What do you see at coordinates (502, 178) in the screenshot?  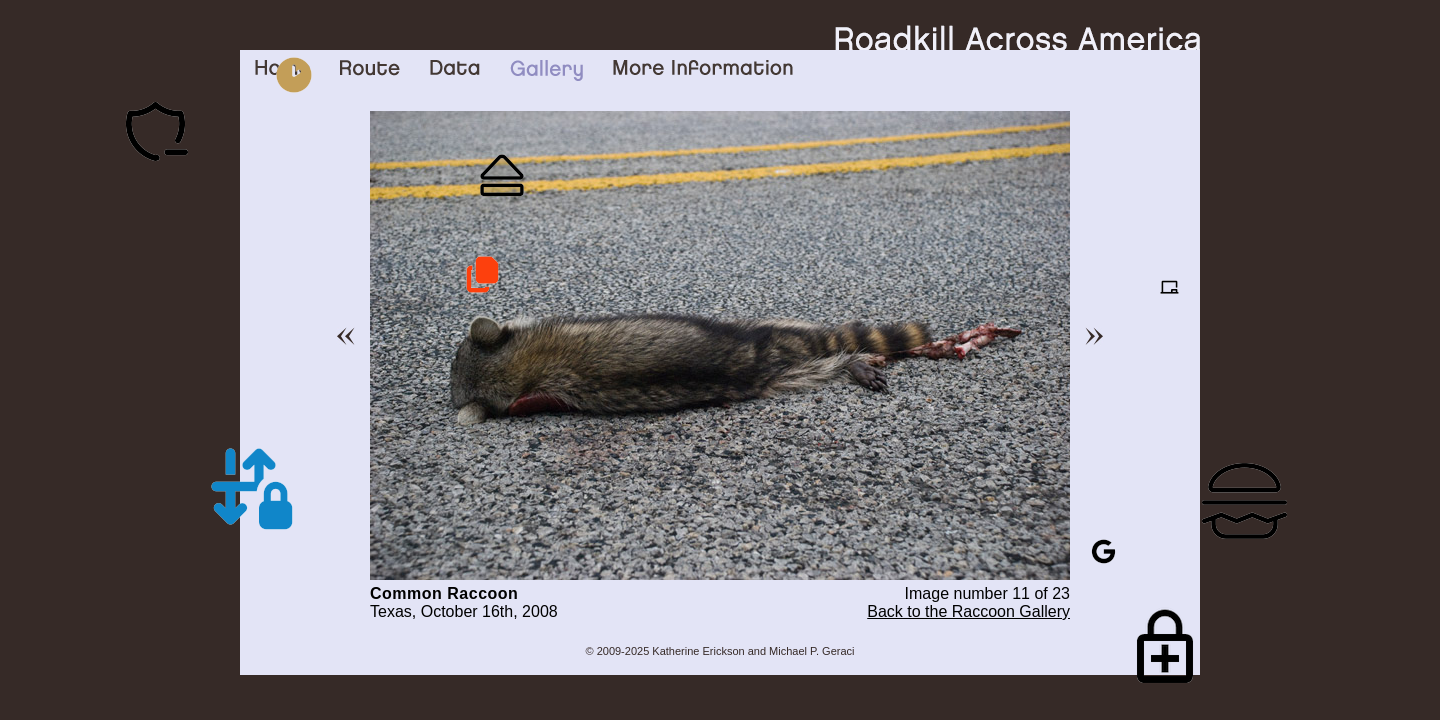 I see `eject media or disc` at bounding box center [502, 178].